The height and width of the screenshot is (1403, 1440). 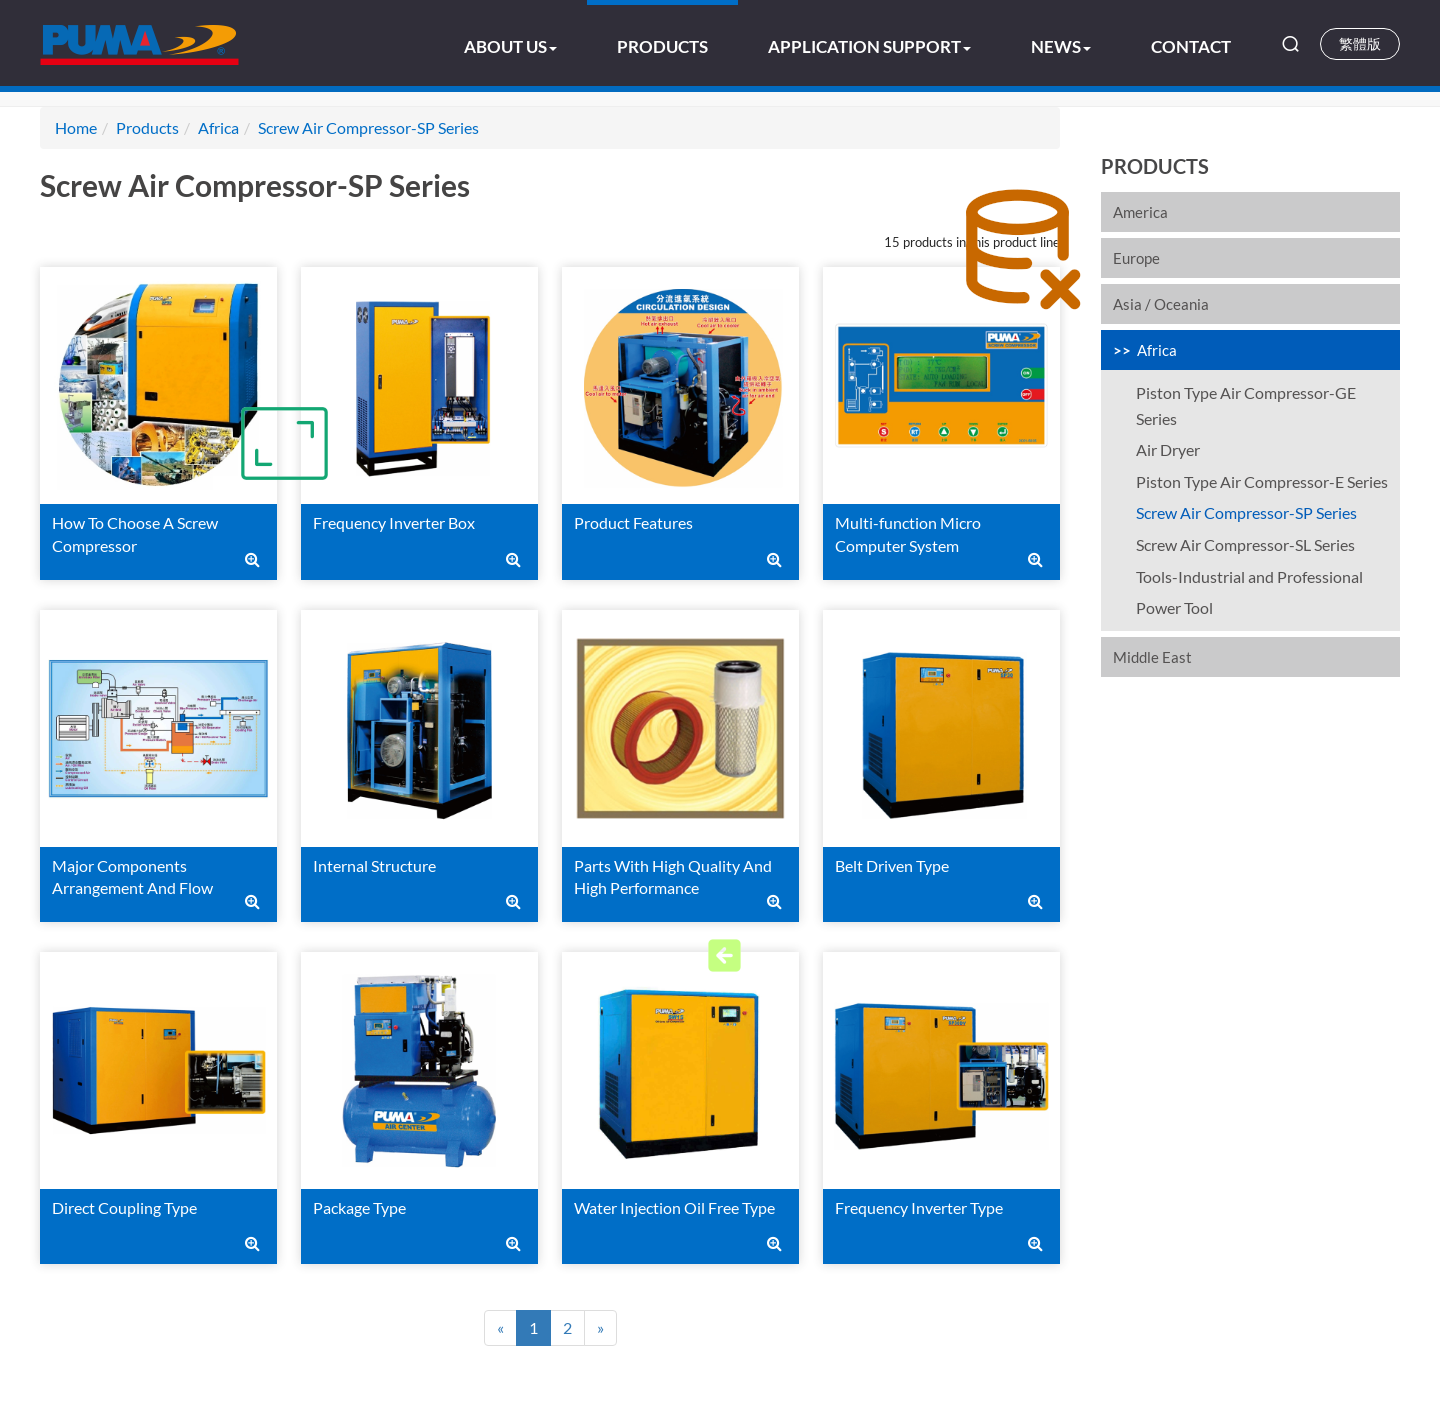 I want to click on enter fullscreen mode, so click(x=284, y=443).